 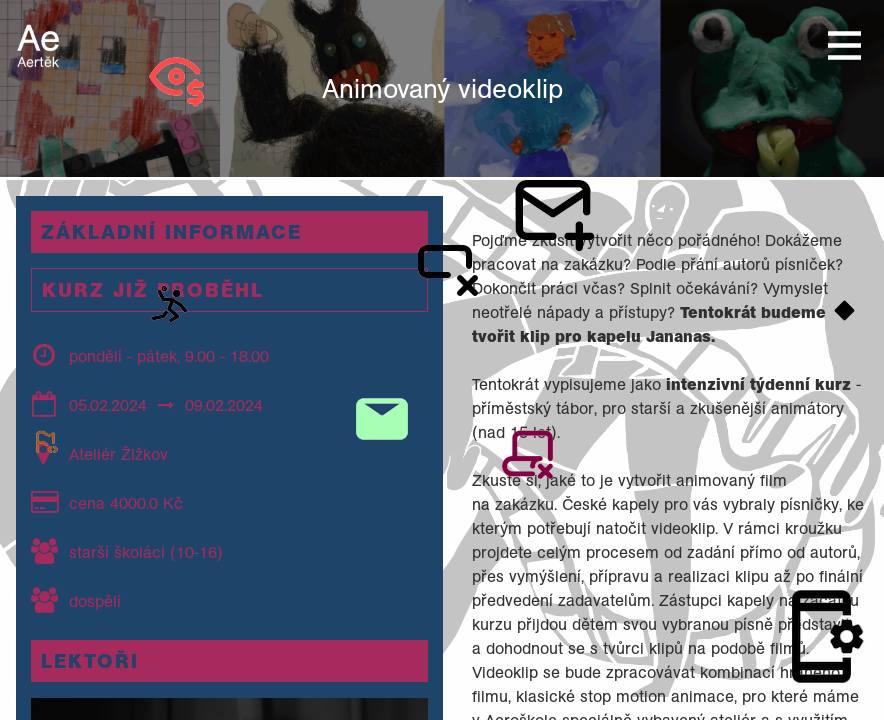 I want to click on access feature flags or code toggles, so click(x=45, y=441).